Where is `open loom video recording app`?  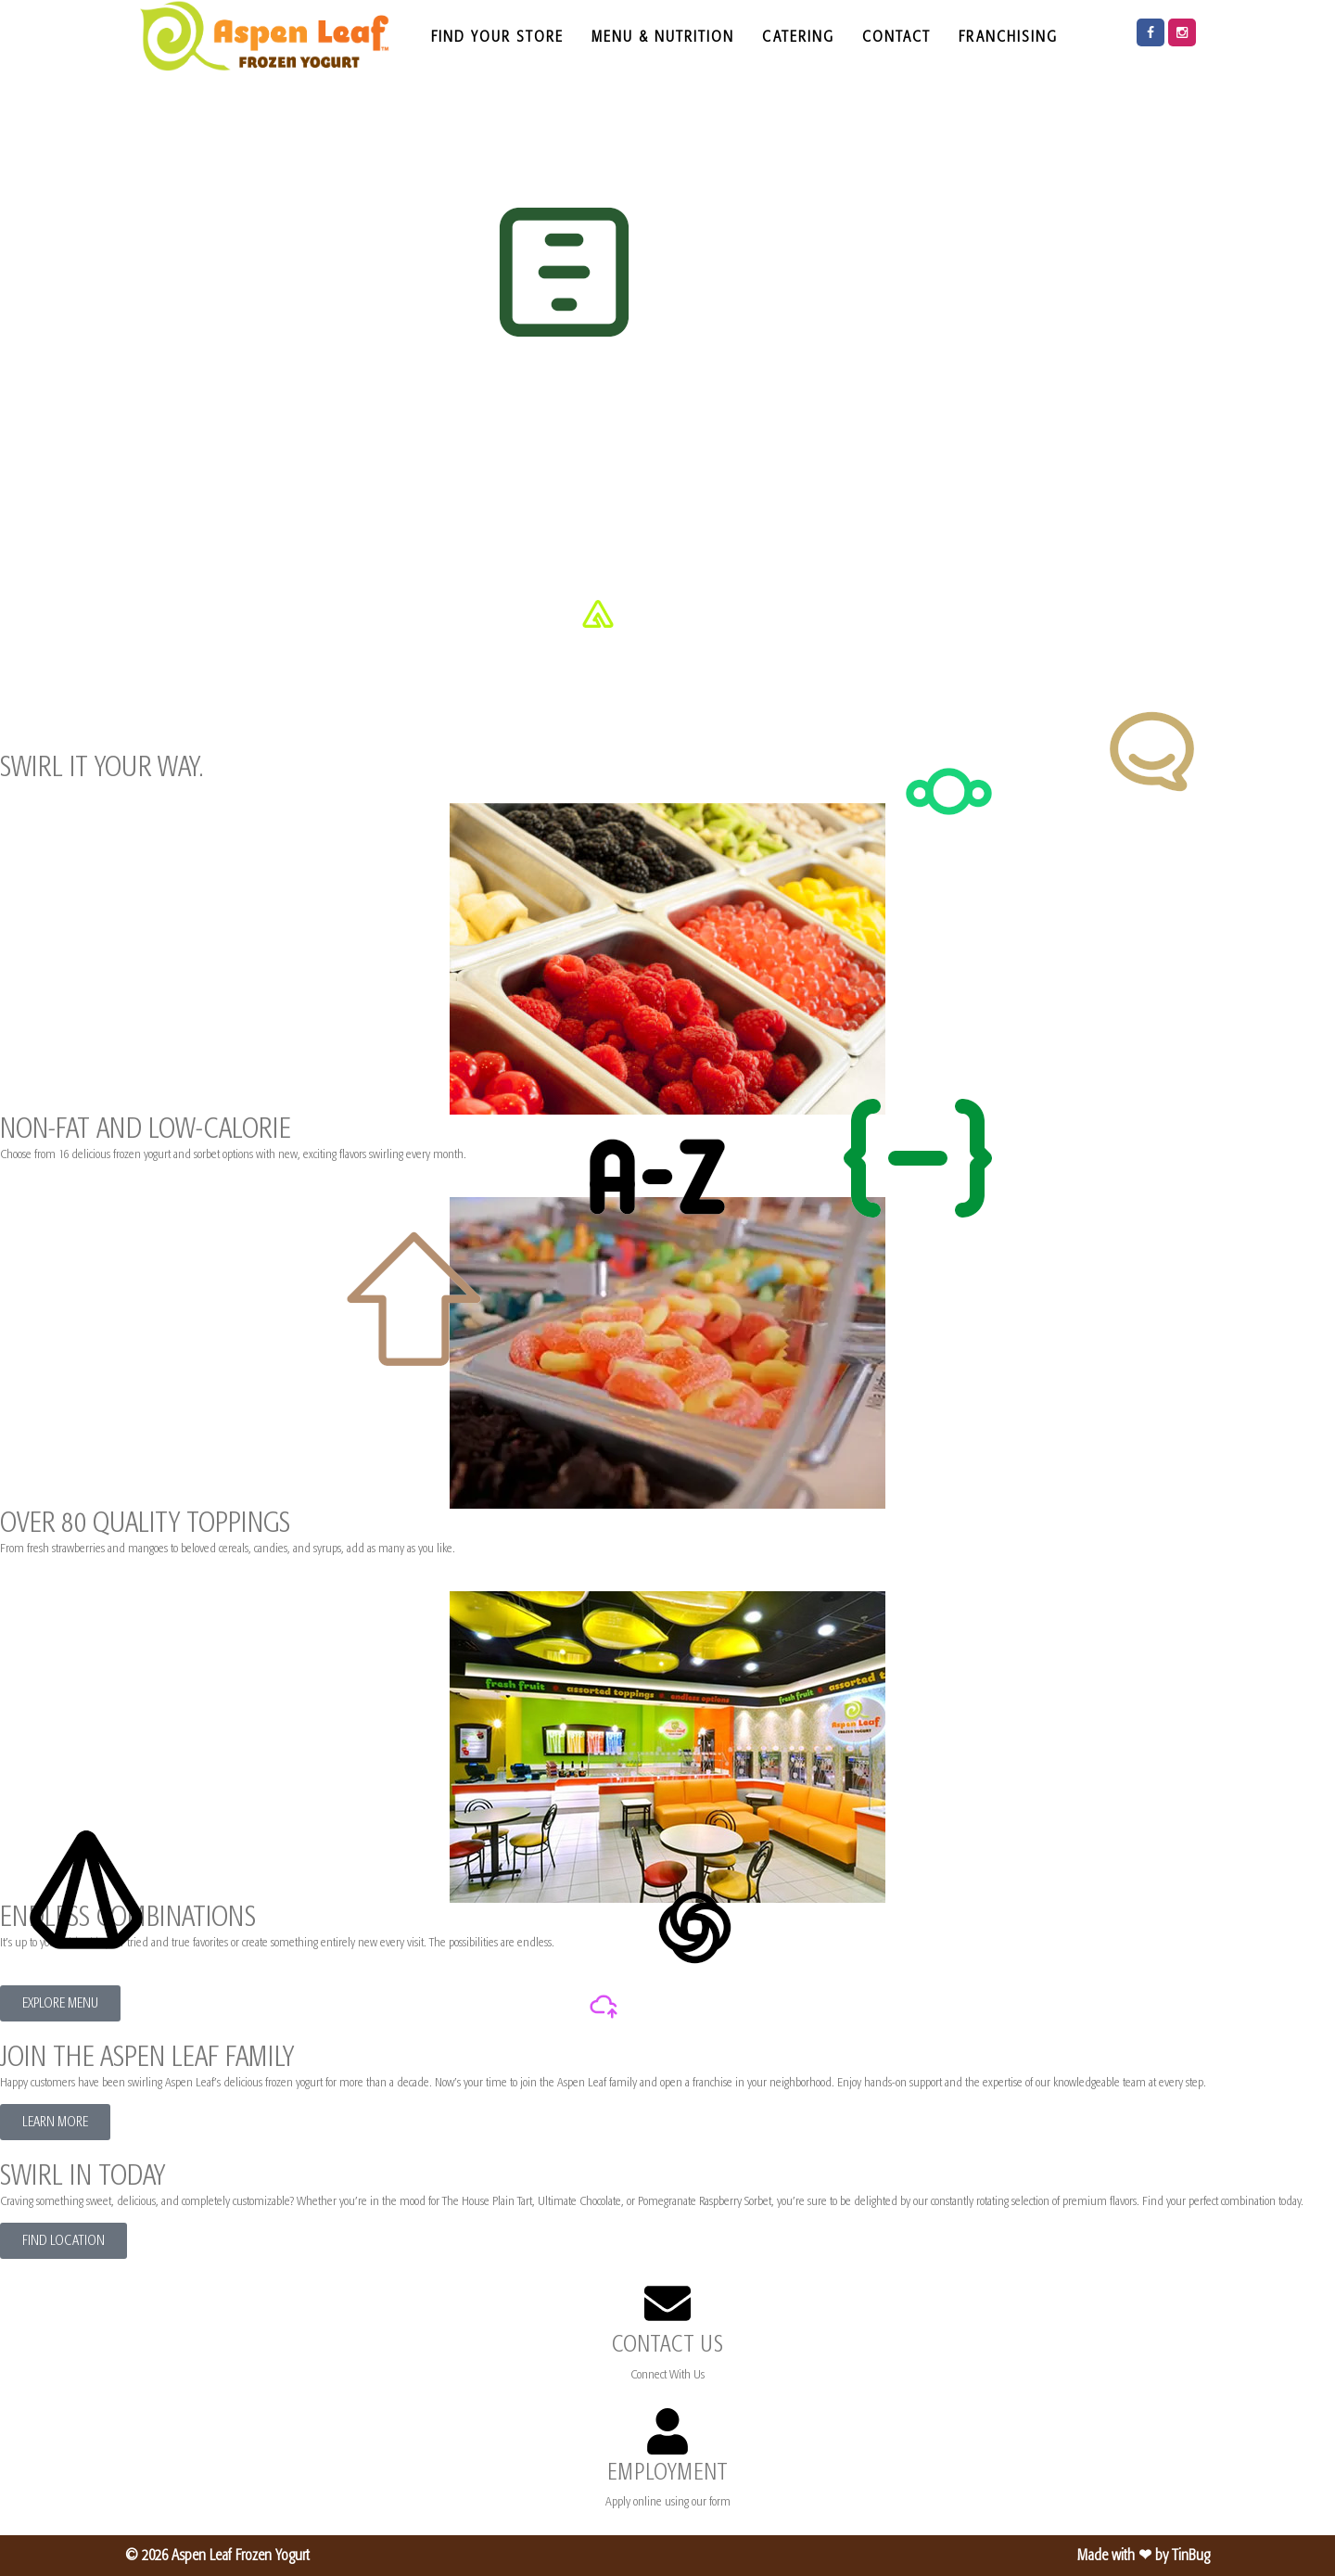 open loom video recording app is located at coordinates (694, 1927).